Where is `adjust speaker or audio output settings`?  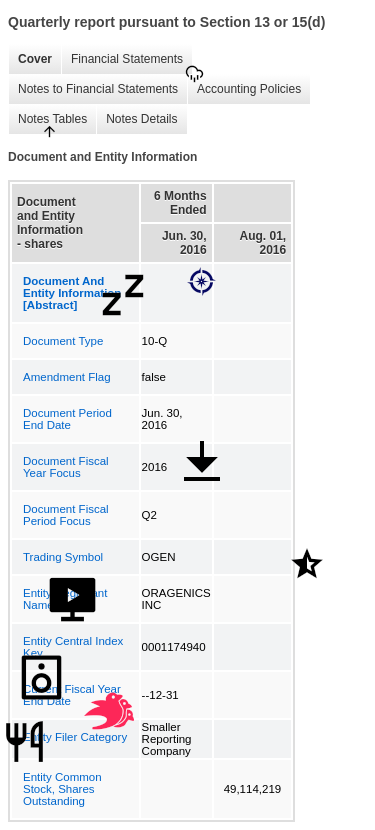
adjust speaker or audio output settings is located at coordinates (41, 677).